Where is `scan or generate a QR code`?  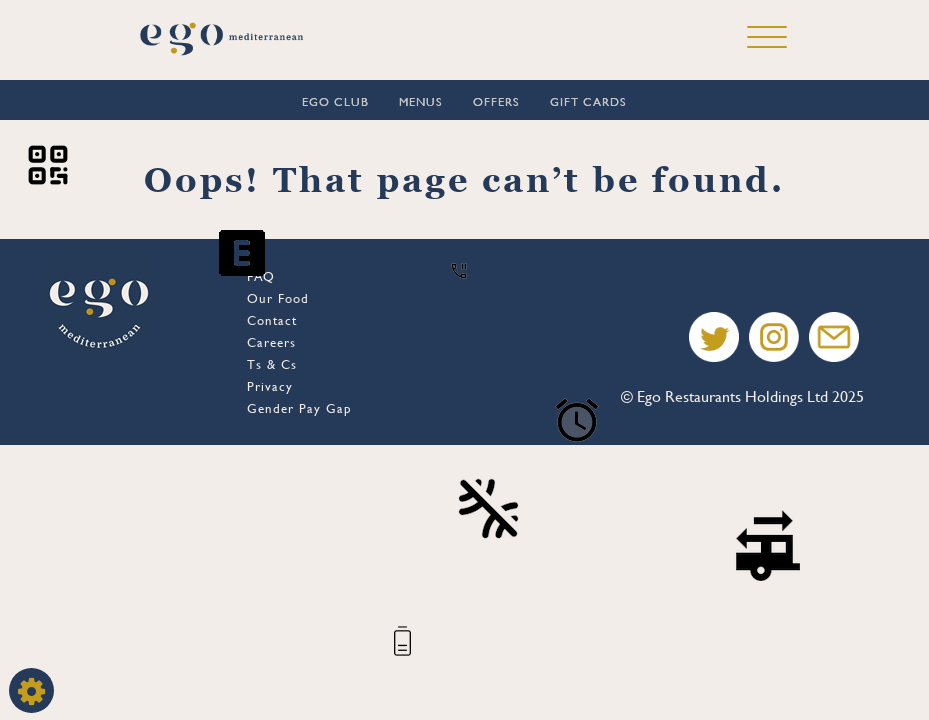
scan or generate a QR code is located at coordinates (48, 165).